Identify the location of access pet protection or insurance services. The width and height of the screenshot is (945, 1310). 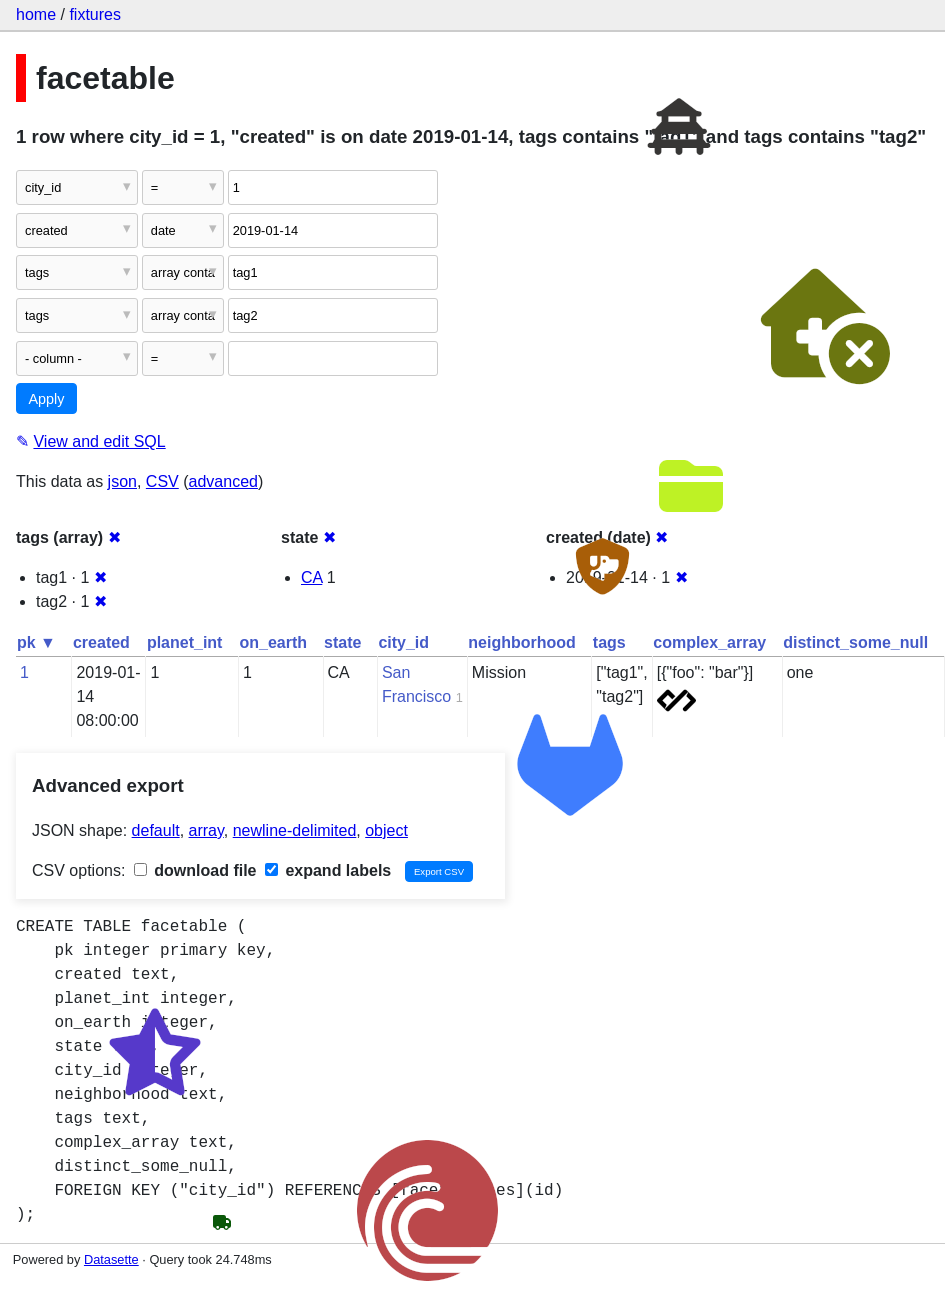
(602, 566).